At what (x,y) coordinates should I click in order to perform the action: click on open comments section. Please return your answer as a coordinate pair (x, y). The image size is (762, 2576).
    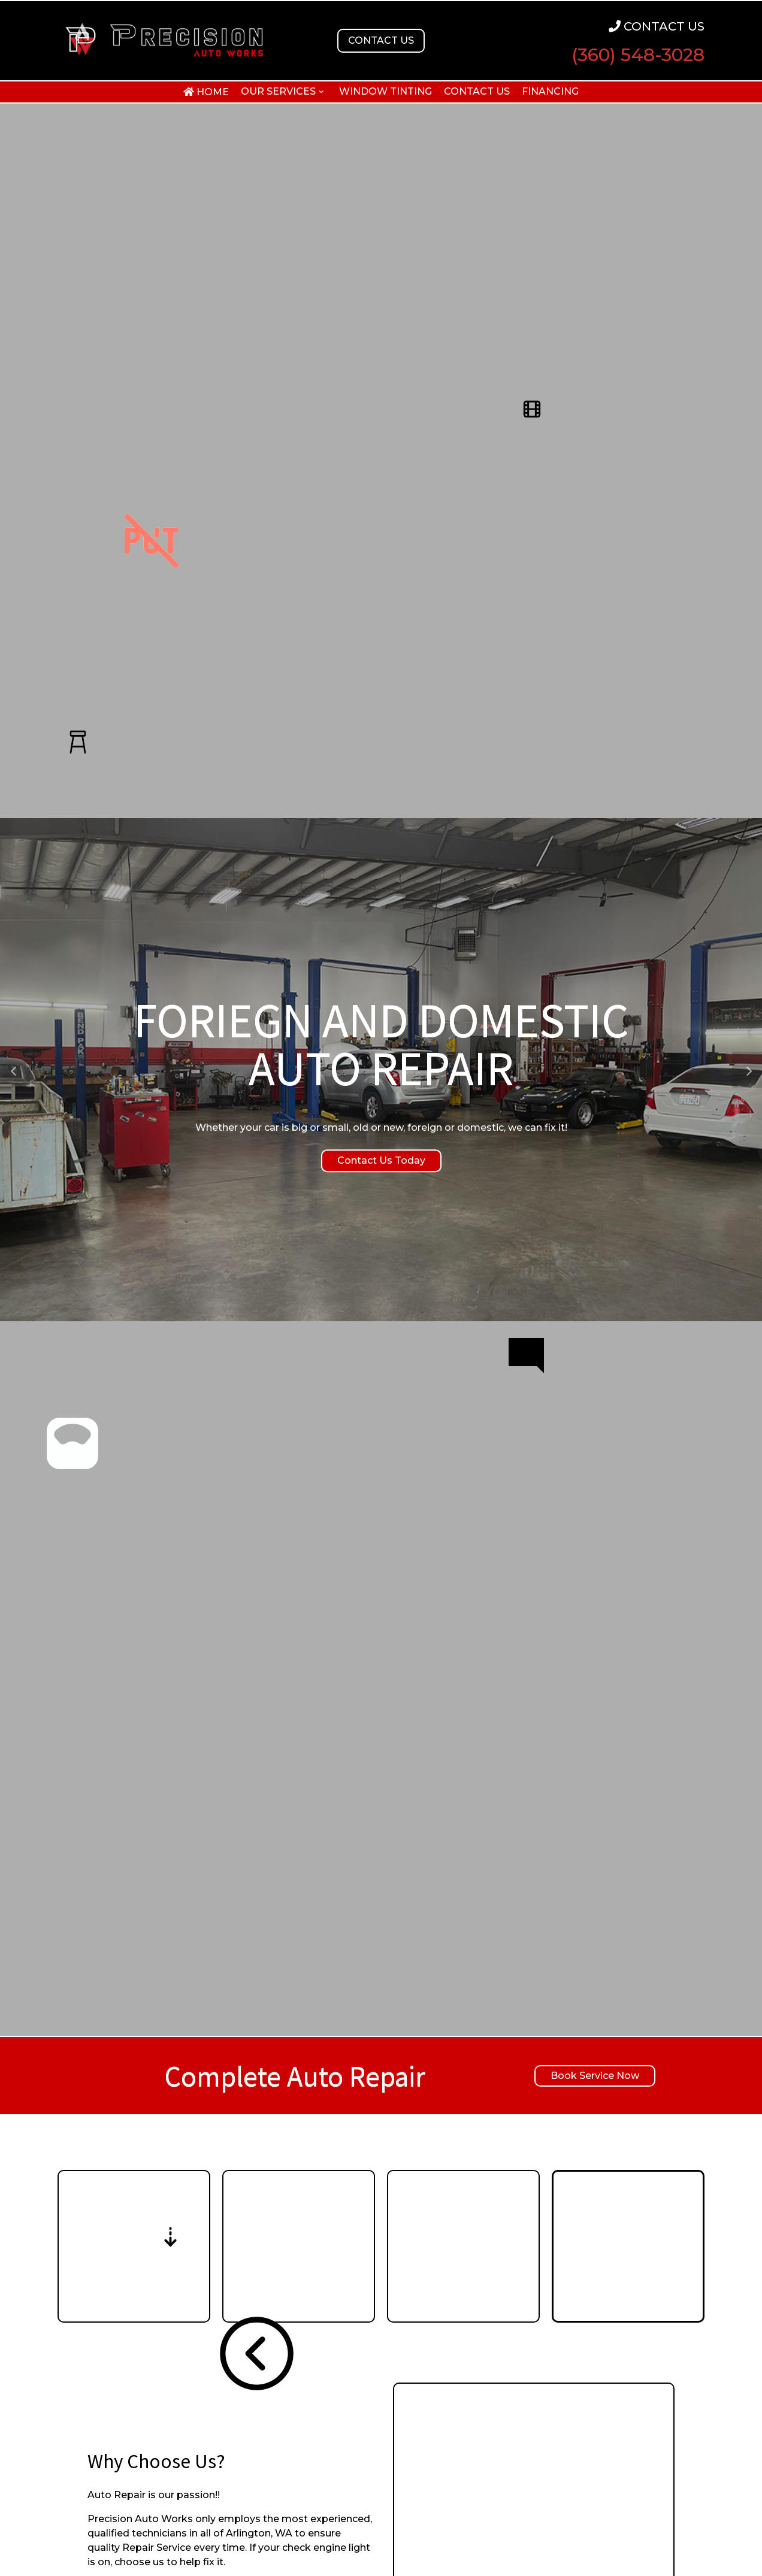
    Looking at the image, I should click on (526, 1355).